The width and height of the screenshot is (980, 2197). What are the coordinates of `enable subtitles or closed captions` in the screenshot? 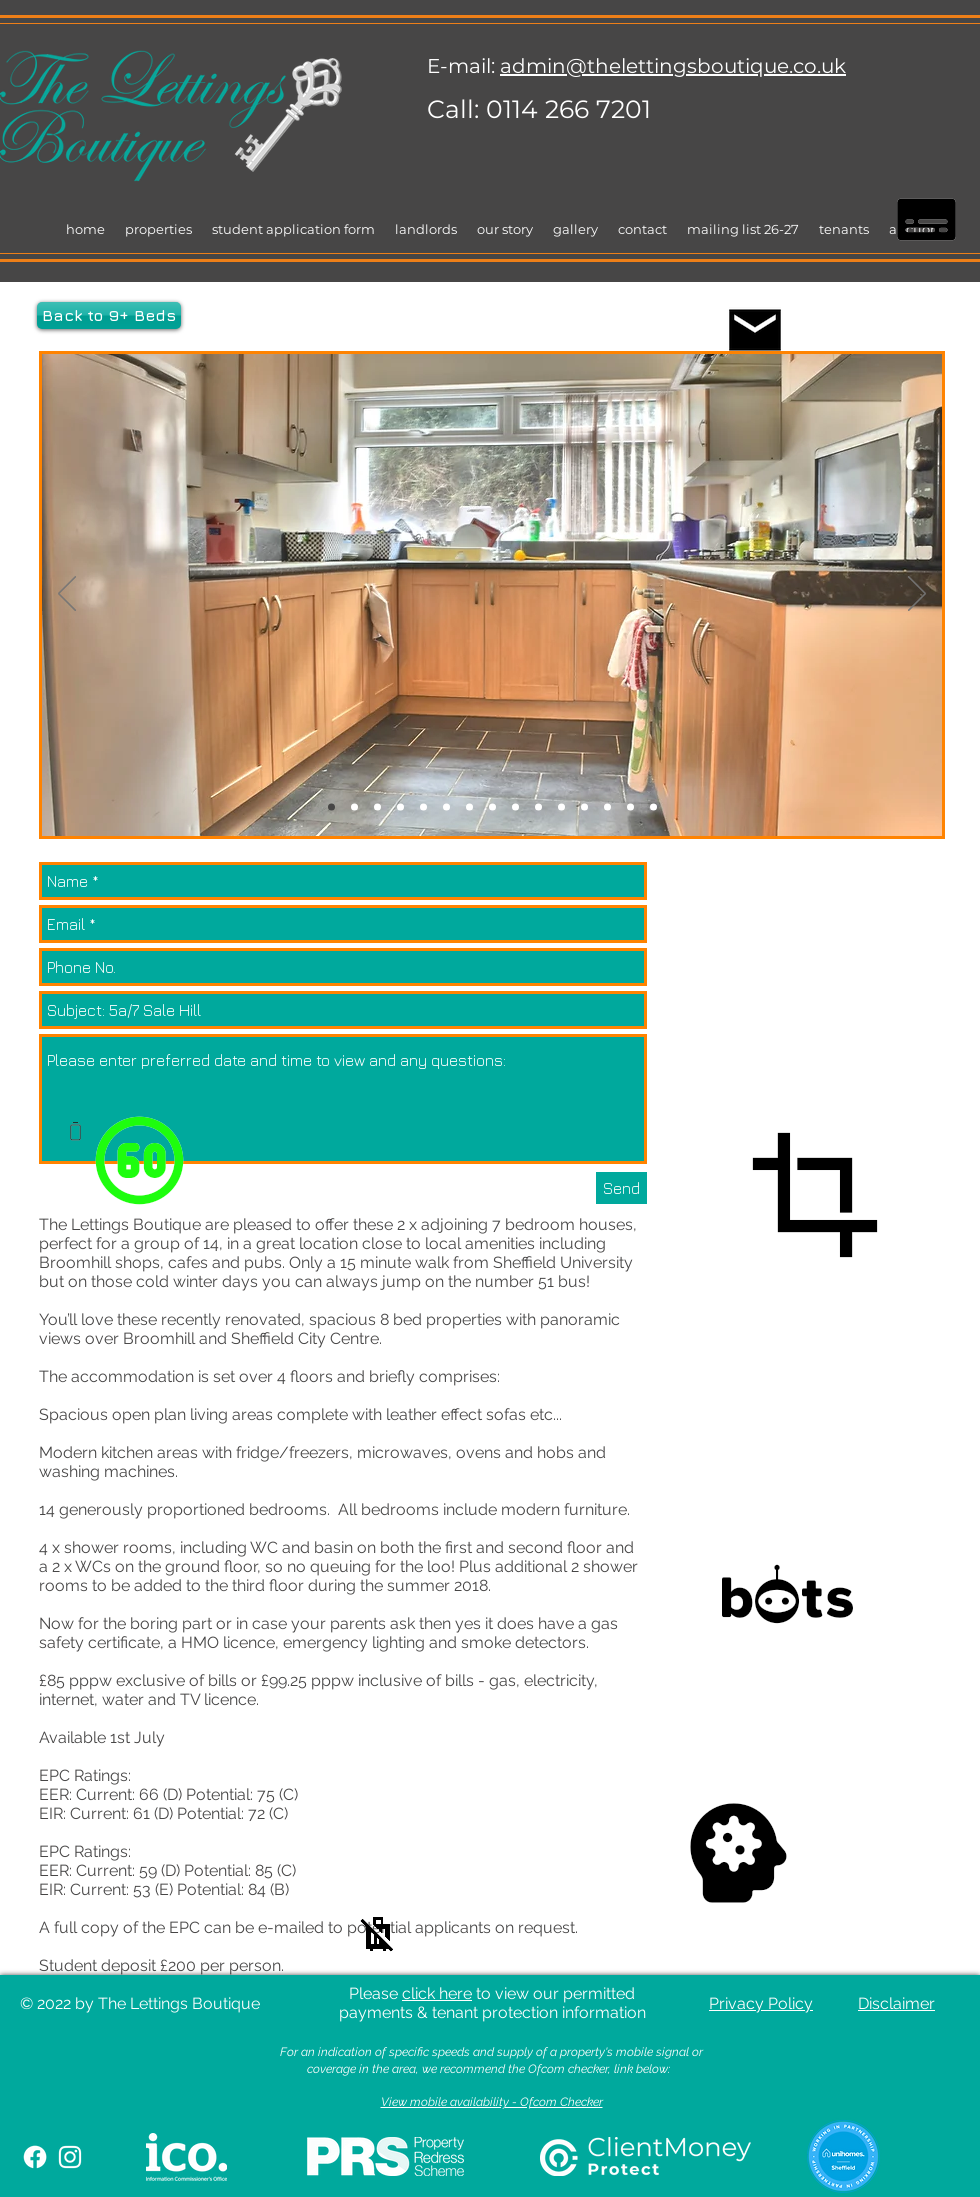 It's located at (926, 219).